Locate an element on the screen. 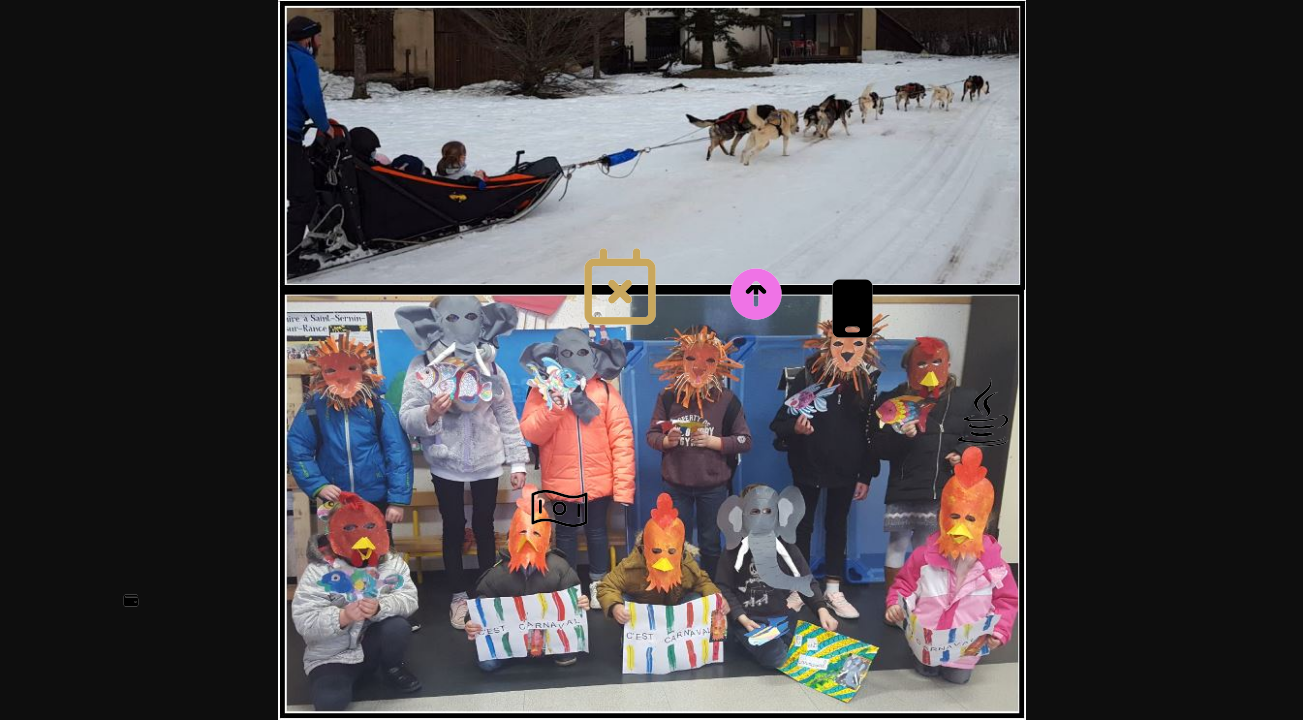 The image size is (1303, 720). cancel or remove a scheduled event is located at coordinates (620, 289).